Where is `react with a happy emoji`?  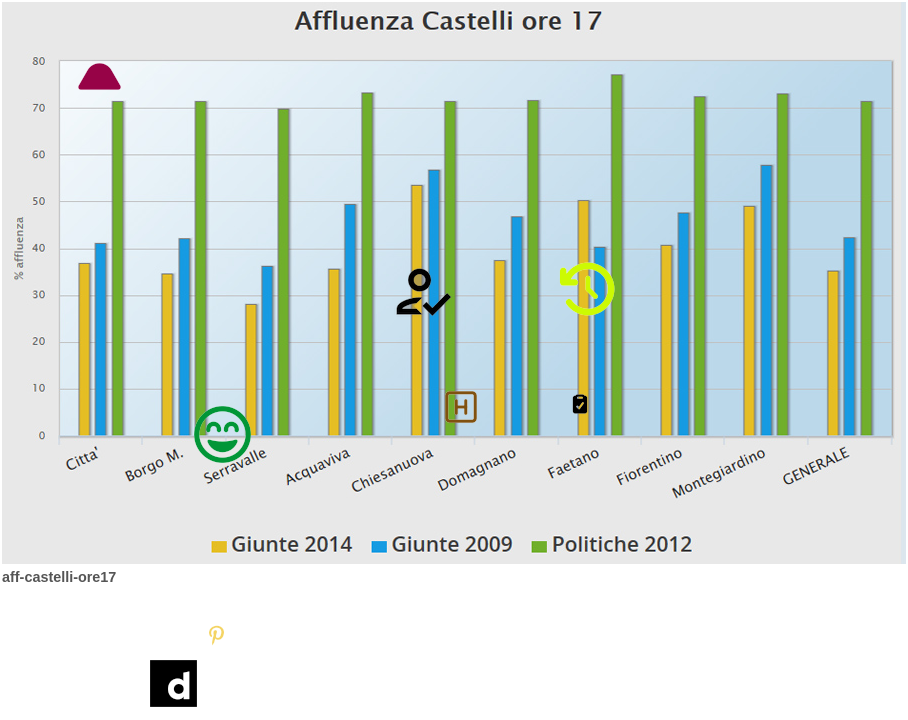
react with a happy emoji is located at coordinates (222, 434).